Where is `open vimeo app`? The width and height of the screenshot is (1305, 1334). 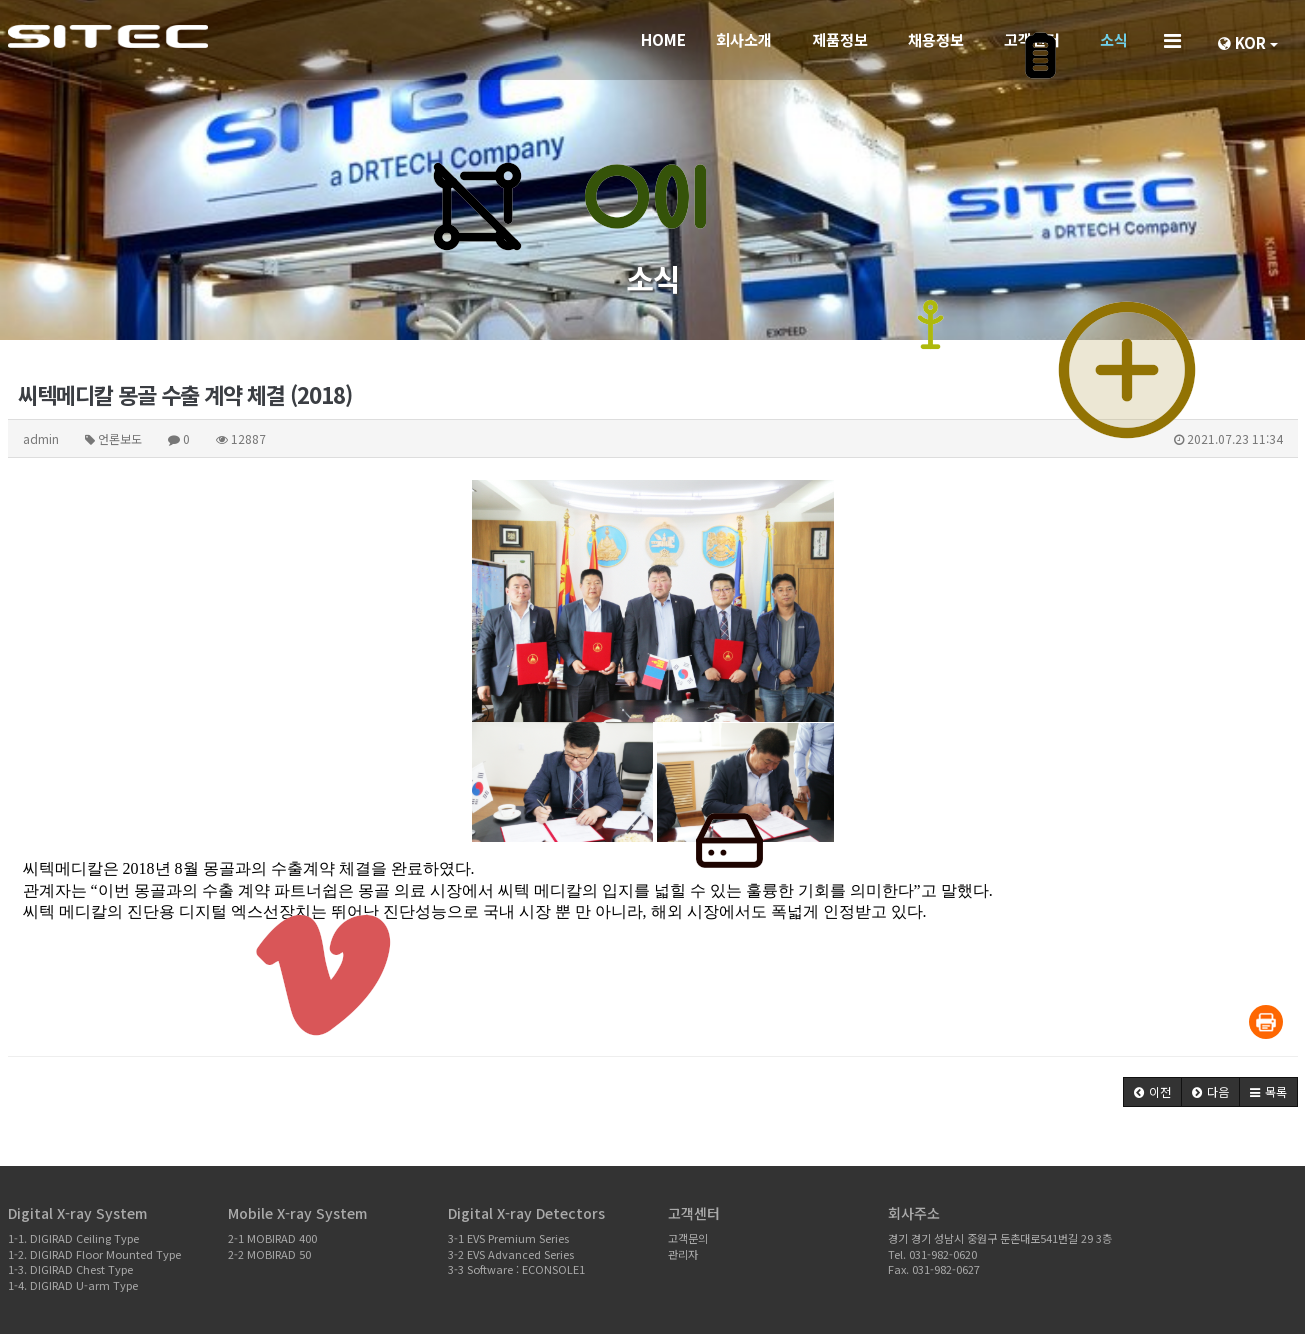
open vimeo app is located at coordinates (323, 975).